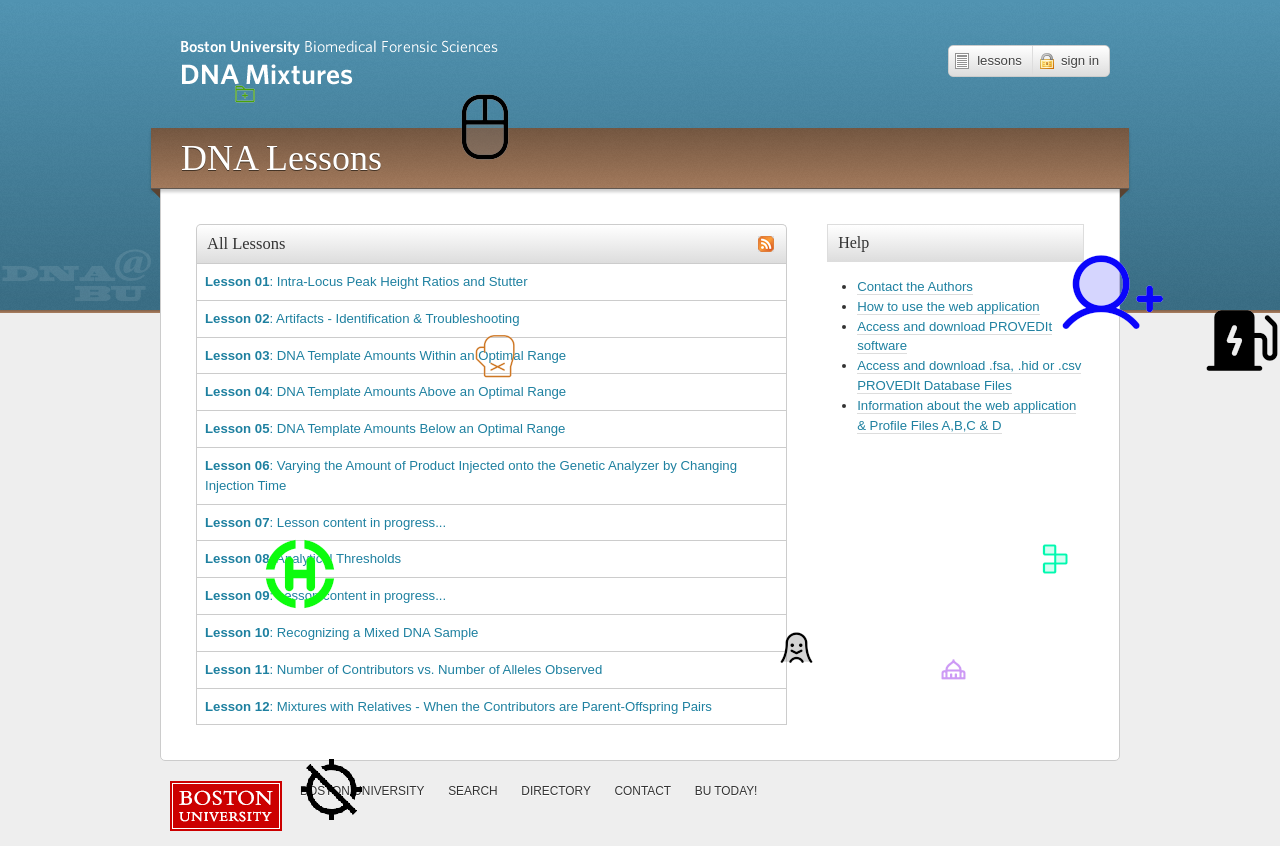 Image resolution: width=1280 pixels, height=846 pixels. What do you see at coordinates (245, 94) in the screenshot?
I see `create a new folder` at bounding box center [245, 94].